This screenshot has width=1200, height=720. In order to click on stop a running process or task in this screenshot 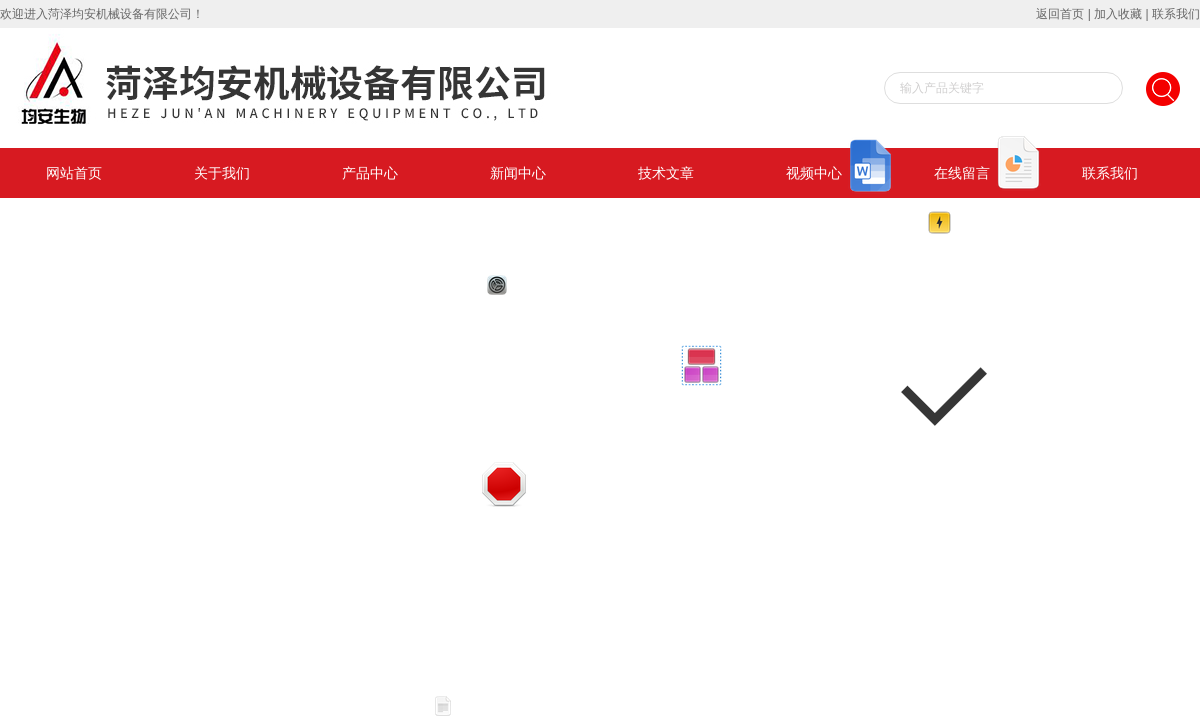, I will do `click(504, 484)`.